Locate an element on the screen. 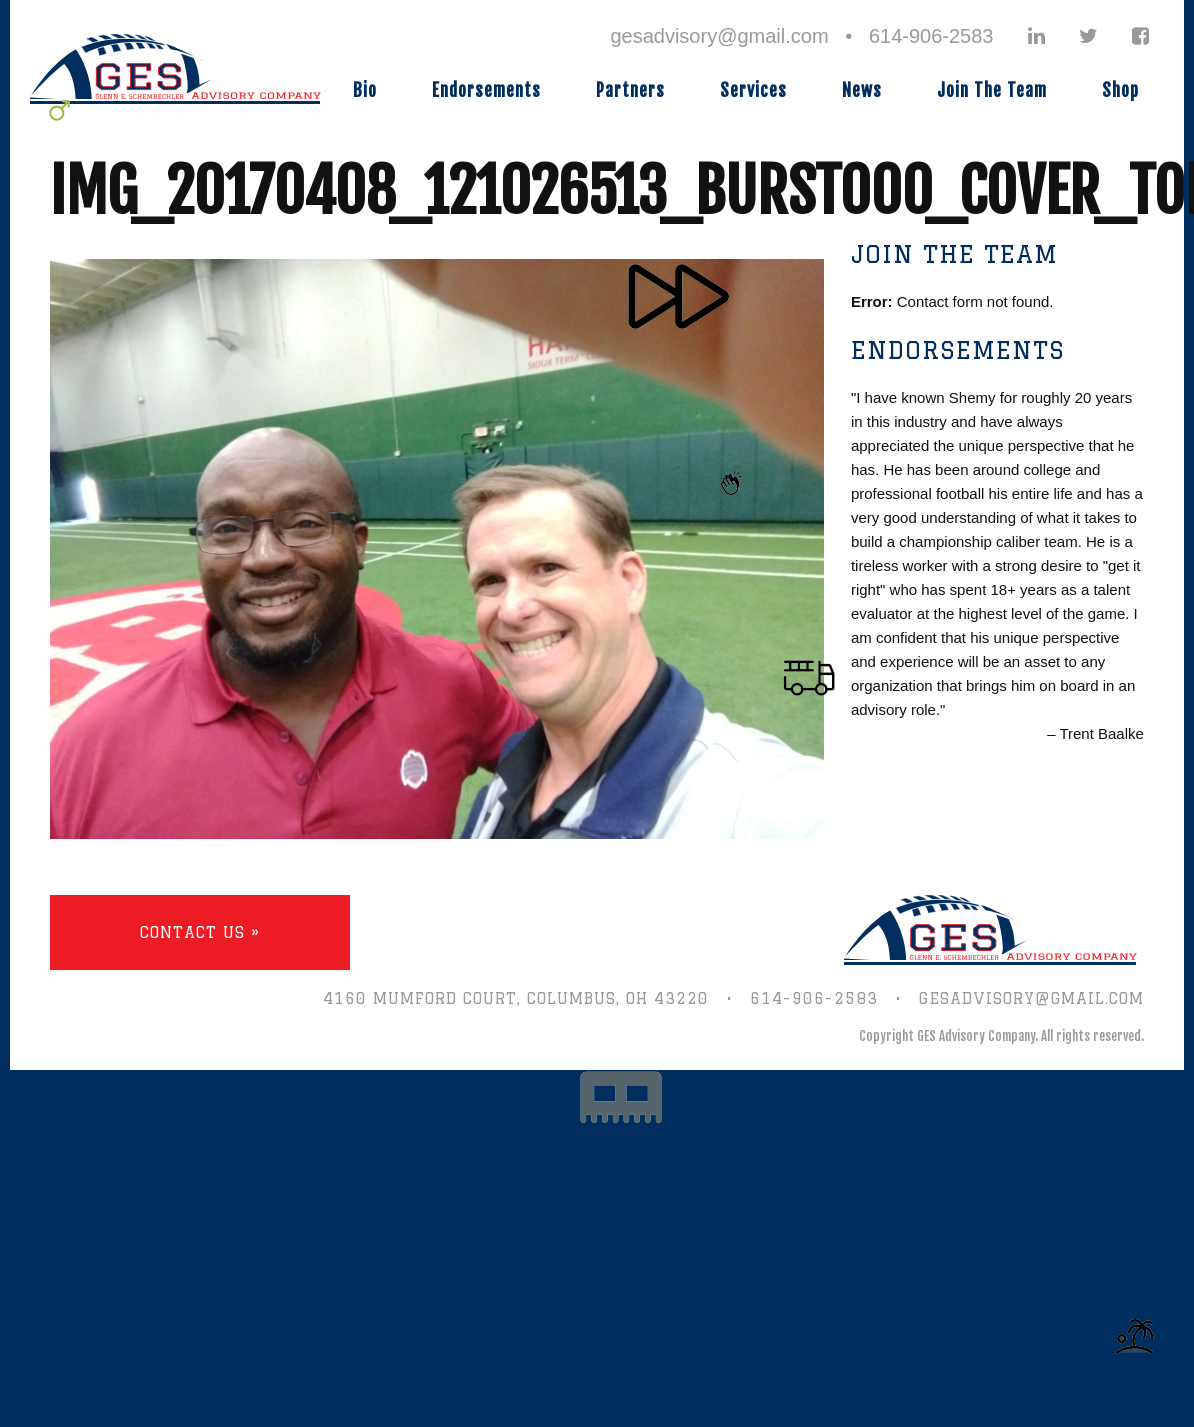 Image resolution: width=1194 pixels, height=1427 pixels. indicates vacation or travel mode is located at coordinates (1134, 1336).